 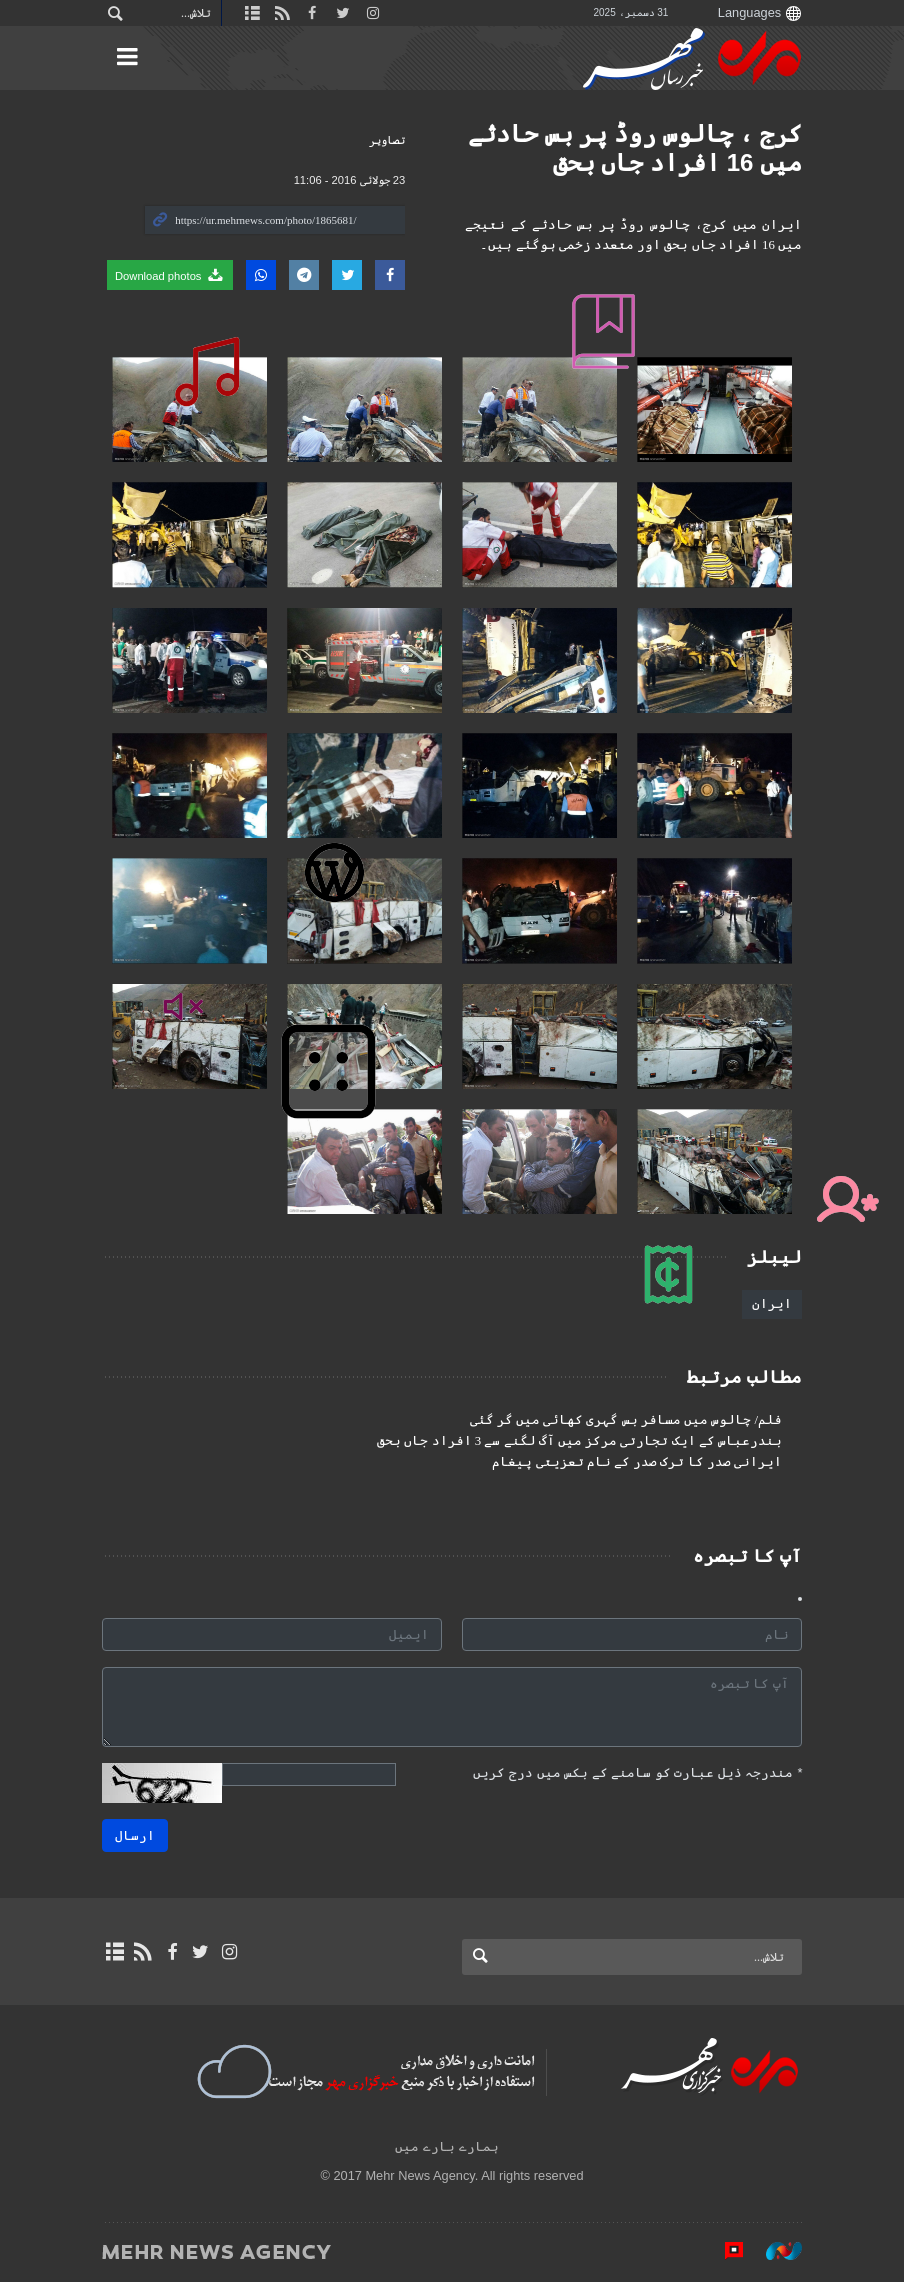 I want to click on access user settings, so click(x=847, y=1201).